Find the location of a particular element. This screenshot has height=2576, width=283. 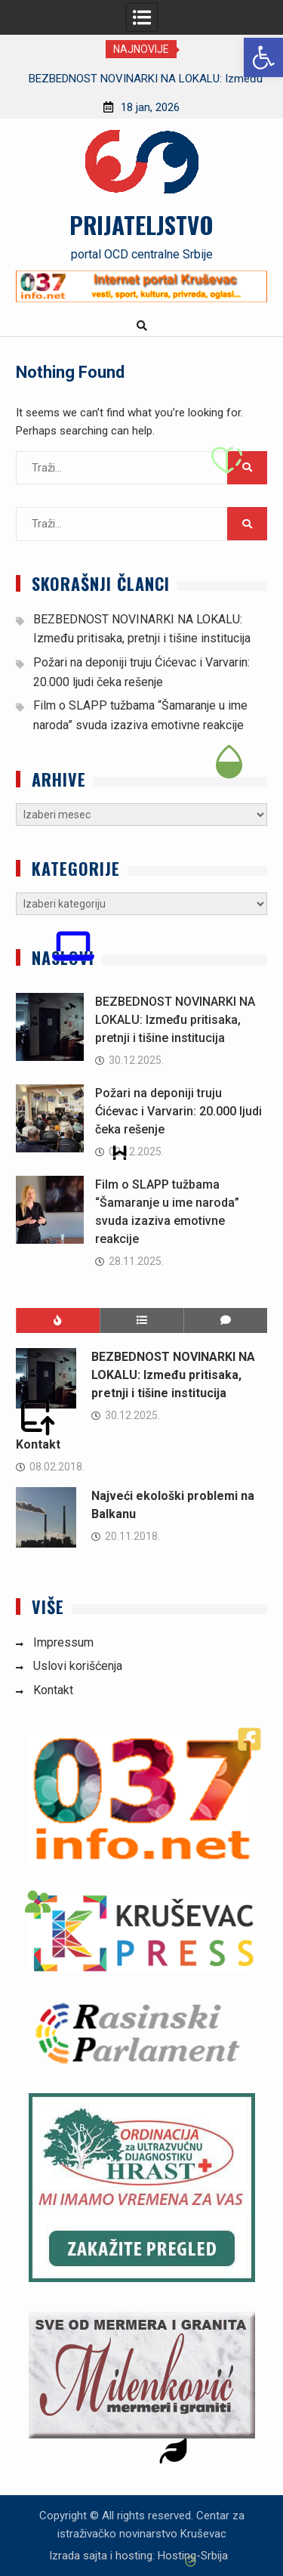

indicates partial like or favorite status is located at coordinates (226, 459).